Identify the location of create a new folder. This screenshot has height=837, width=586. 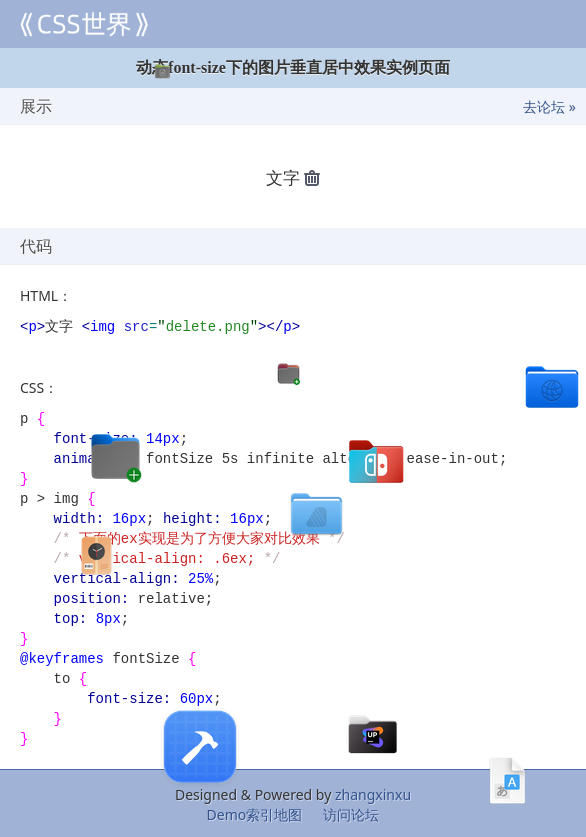
(115, 456).